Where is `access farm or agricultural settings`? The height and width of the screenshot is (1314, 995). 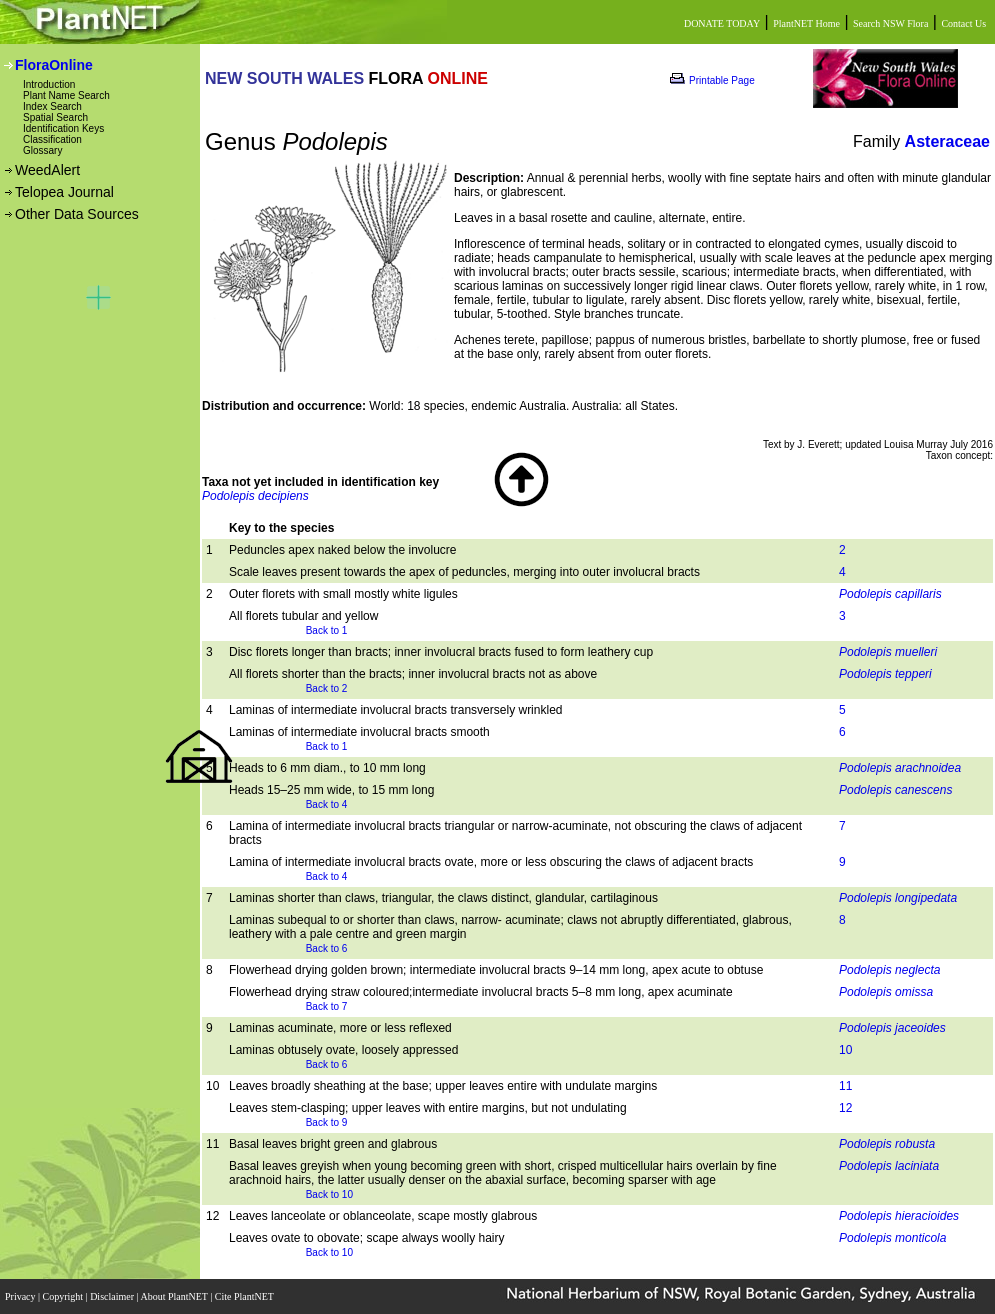
access farm or agricultural settings is located at coordinates (199, 761).